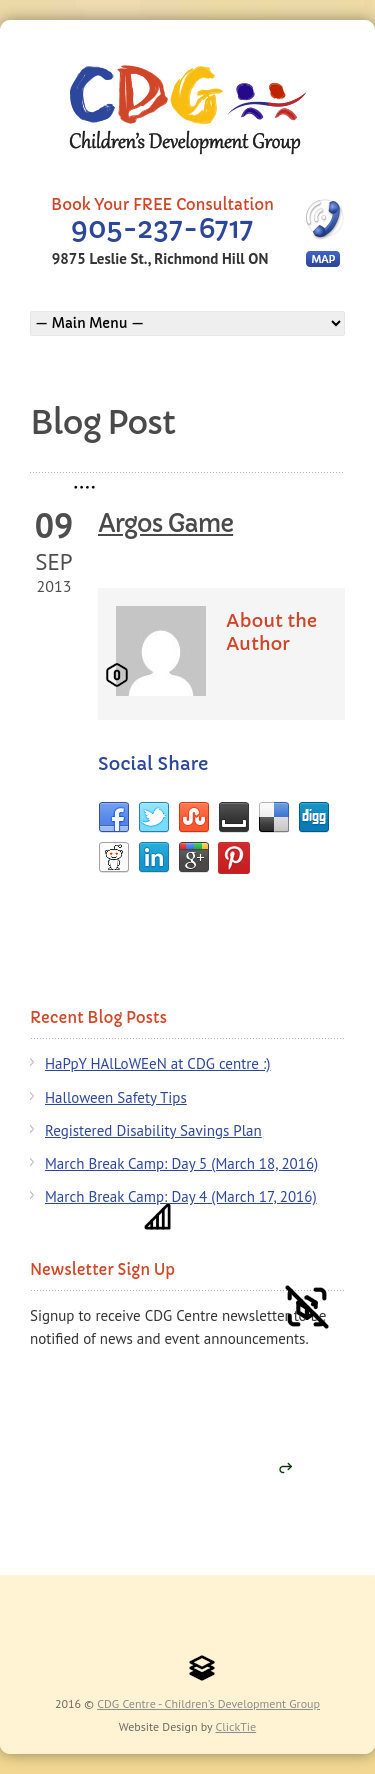  Describe the element at coordinates (286, 1468) in the screenshot. I see `forward a message or email` at that location.